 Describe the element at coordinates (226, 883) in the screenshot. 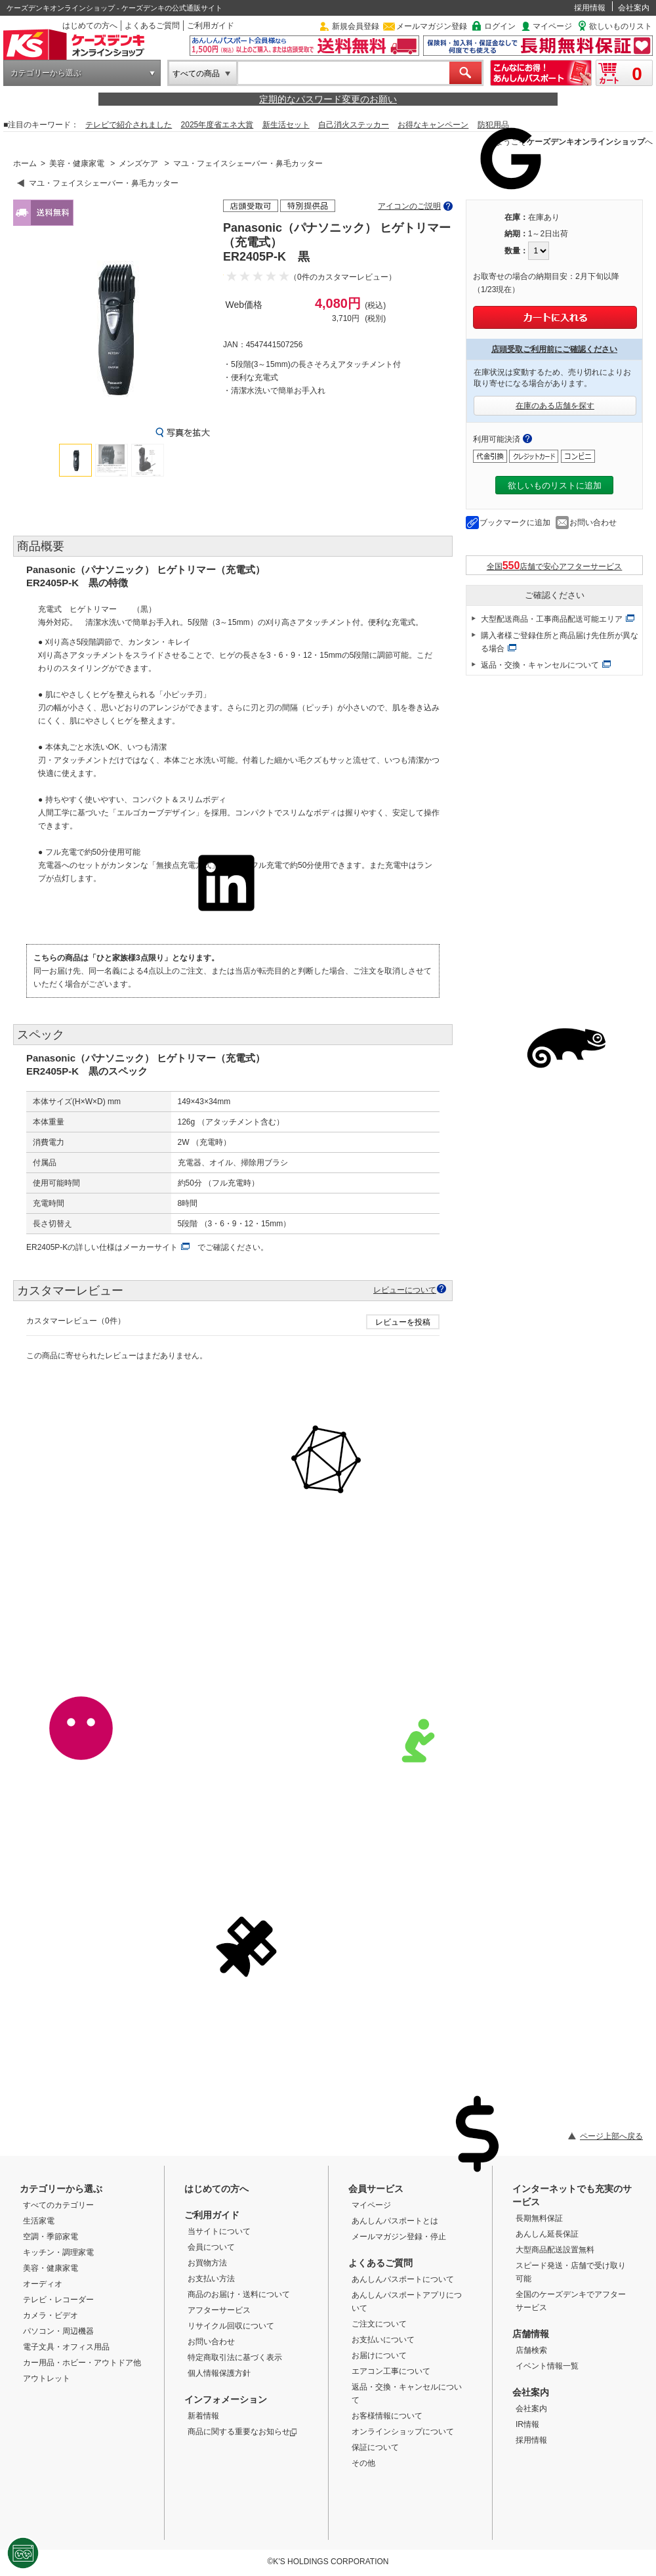

I see `open LinkedIn profile` at that location.